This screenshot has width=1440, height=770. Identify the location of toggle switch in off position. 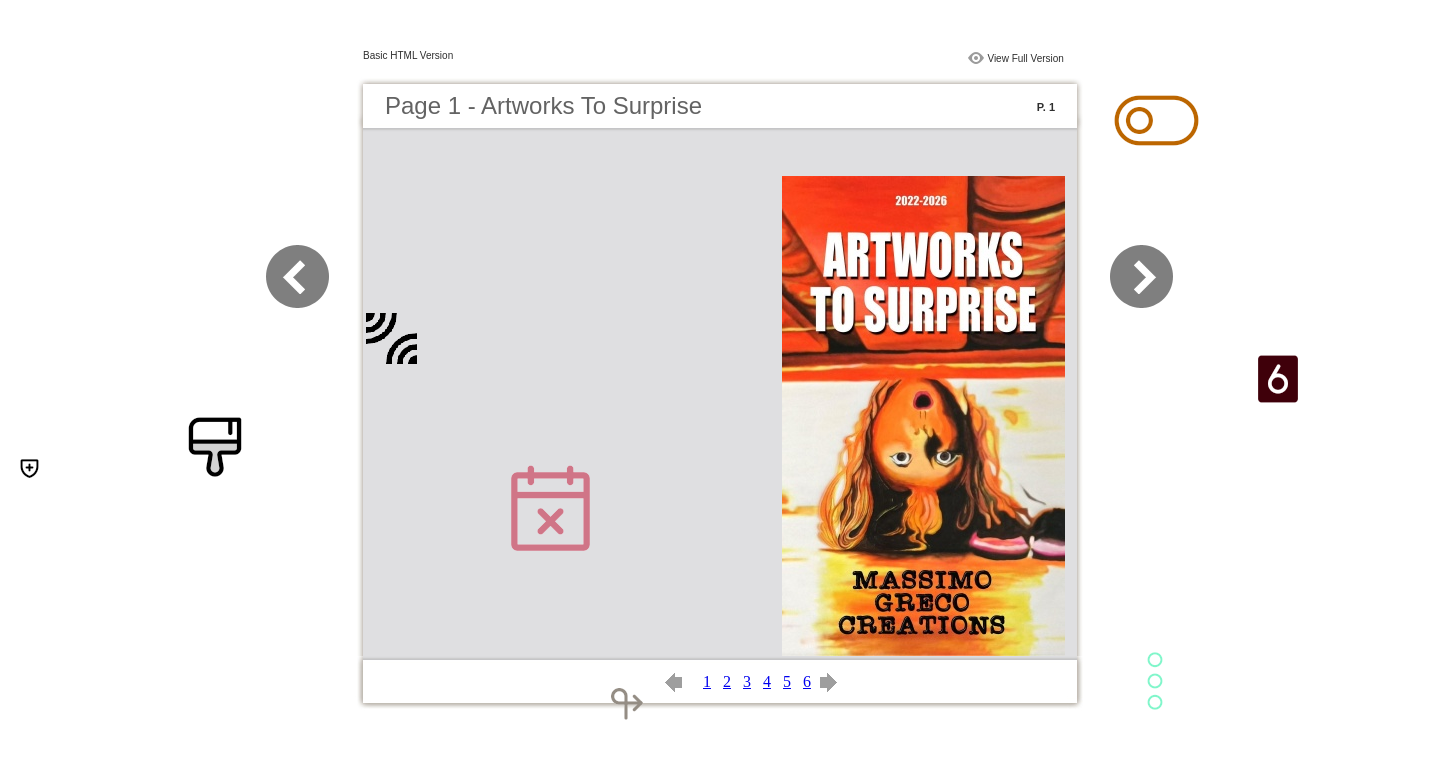
(1156, 120).